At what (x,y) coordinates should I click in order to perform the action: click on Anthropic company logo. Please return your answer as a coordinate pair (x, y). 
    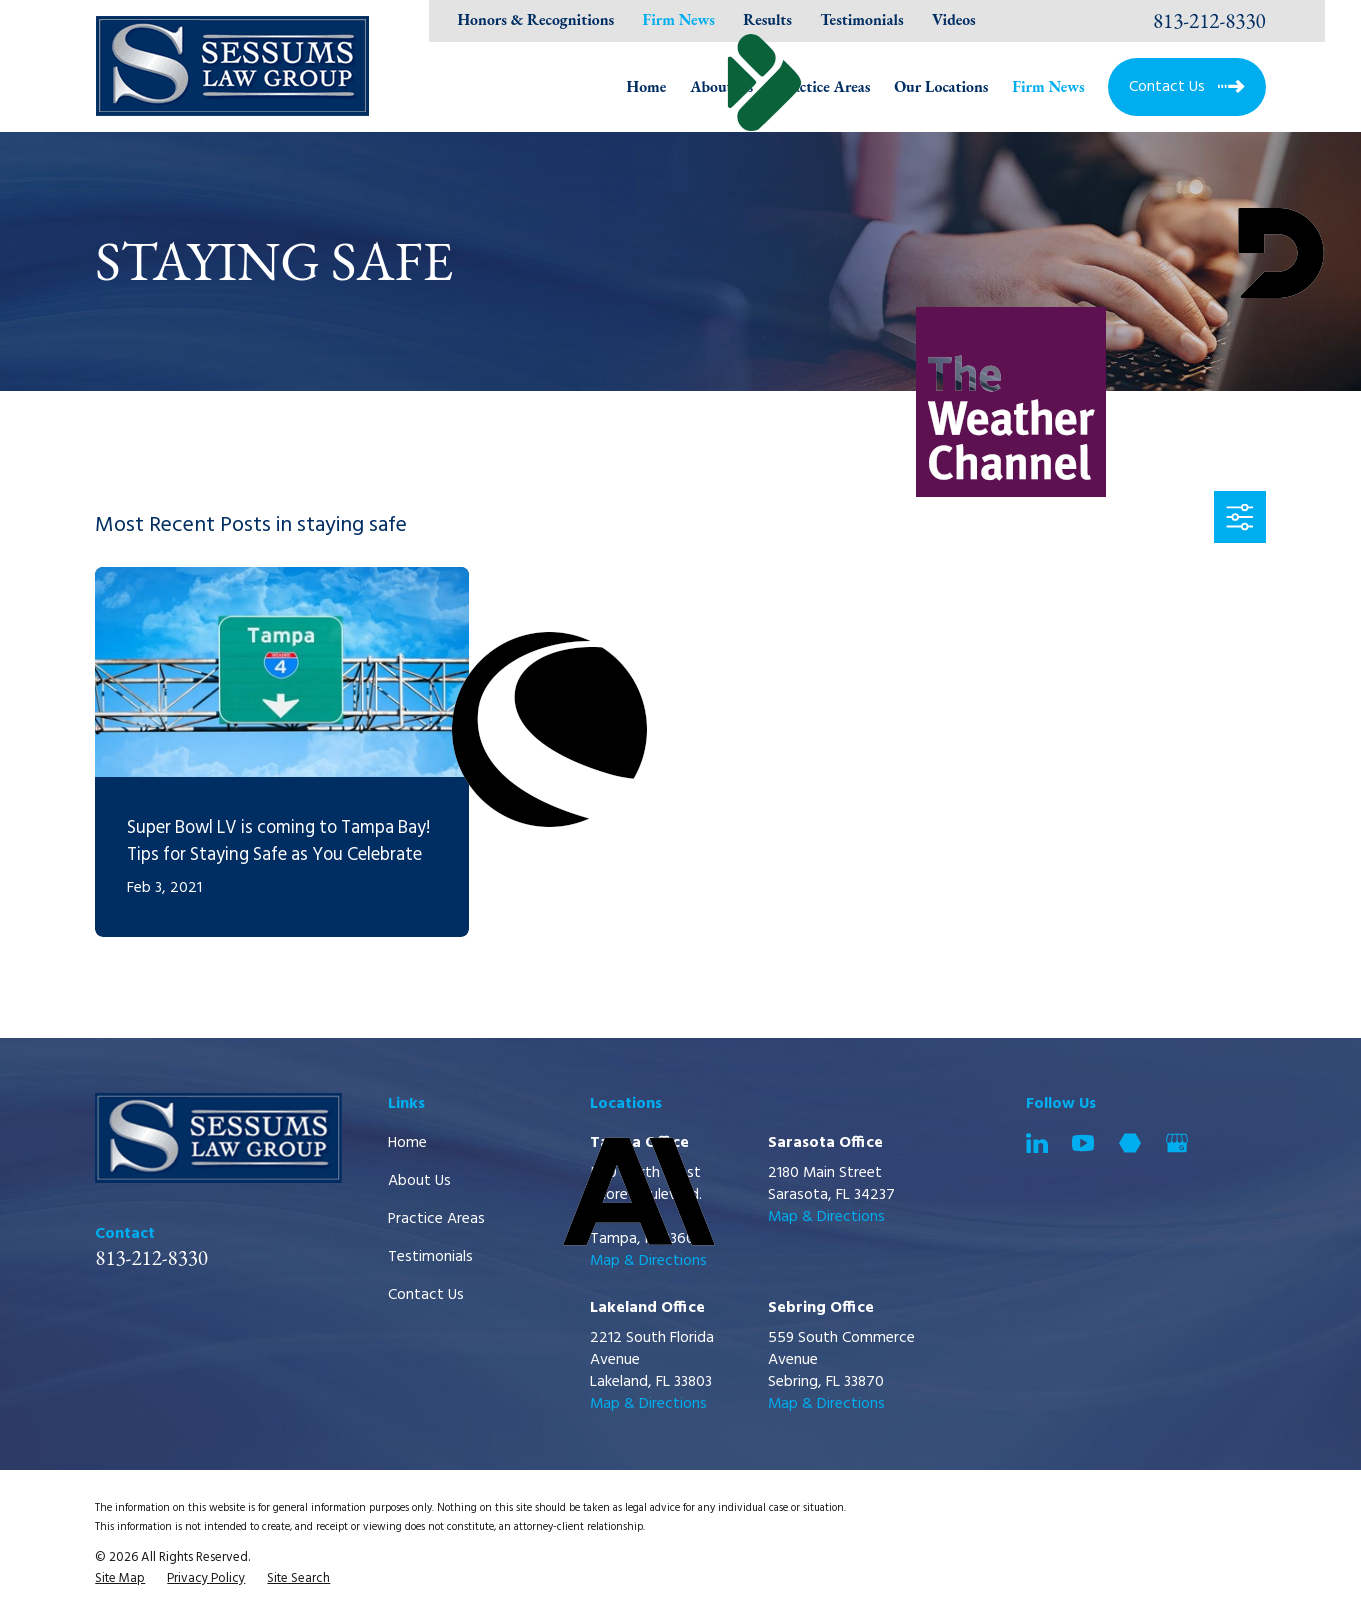
    Looking at the image, I should click on (639, 1188).